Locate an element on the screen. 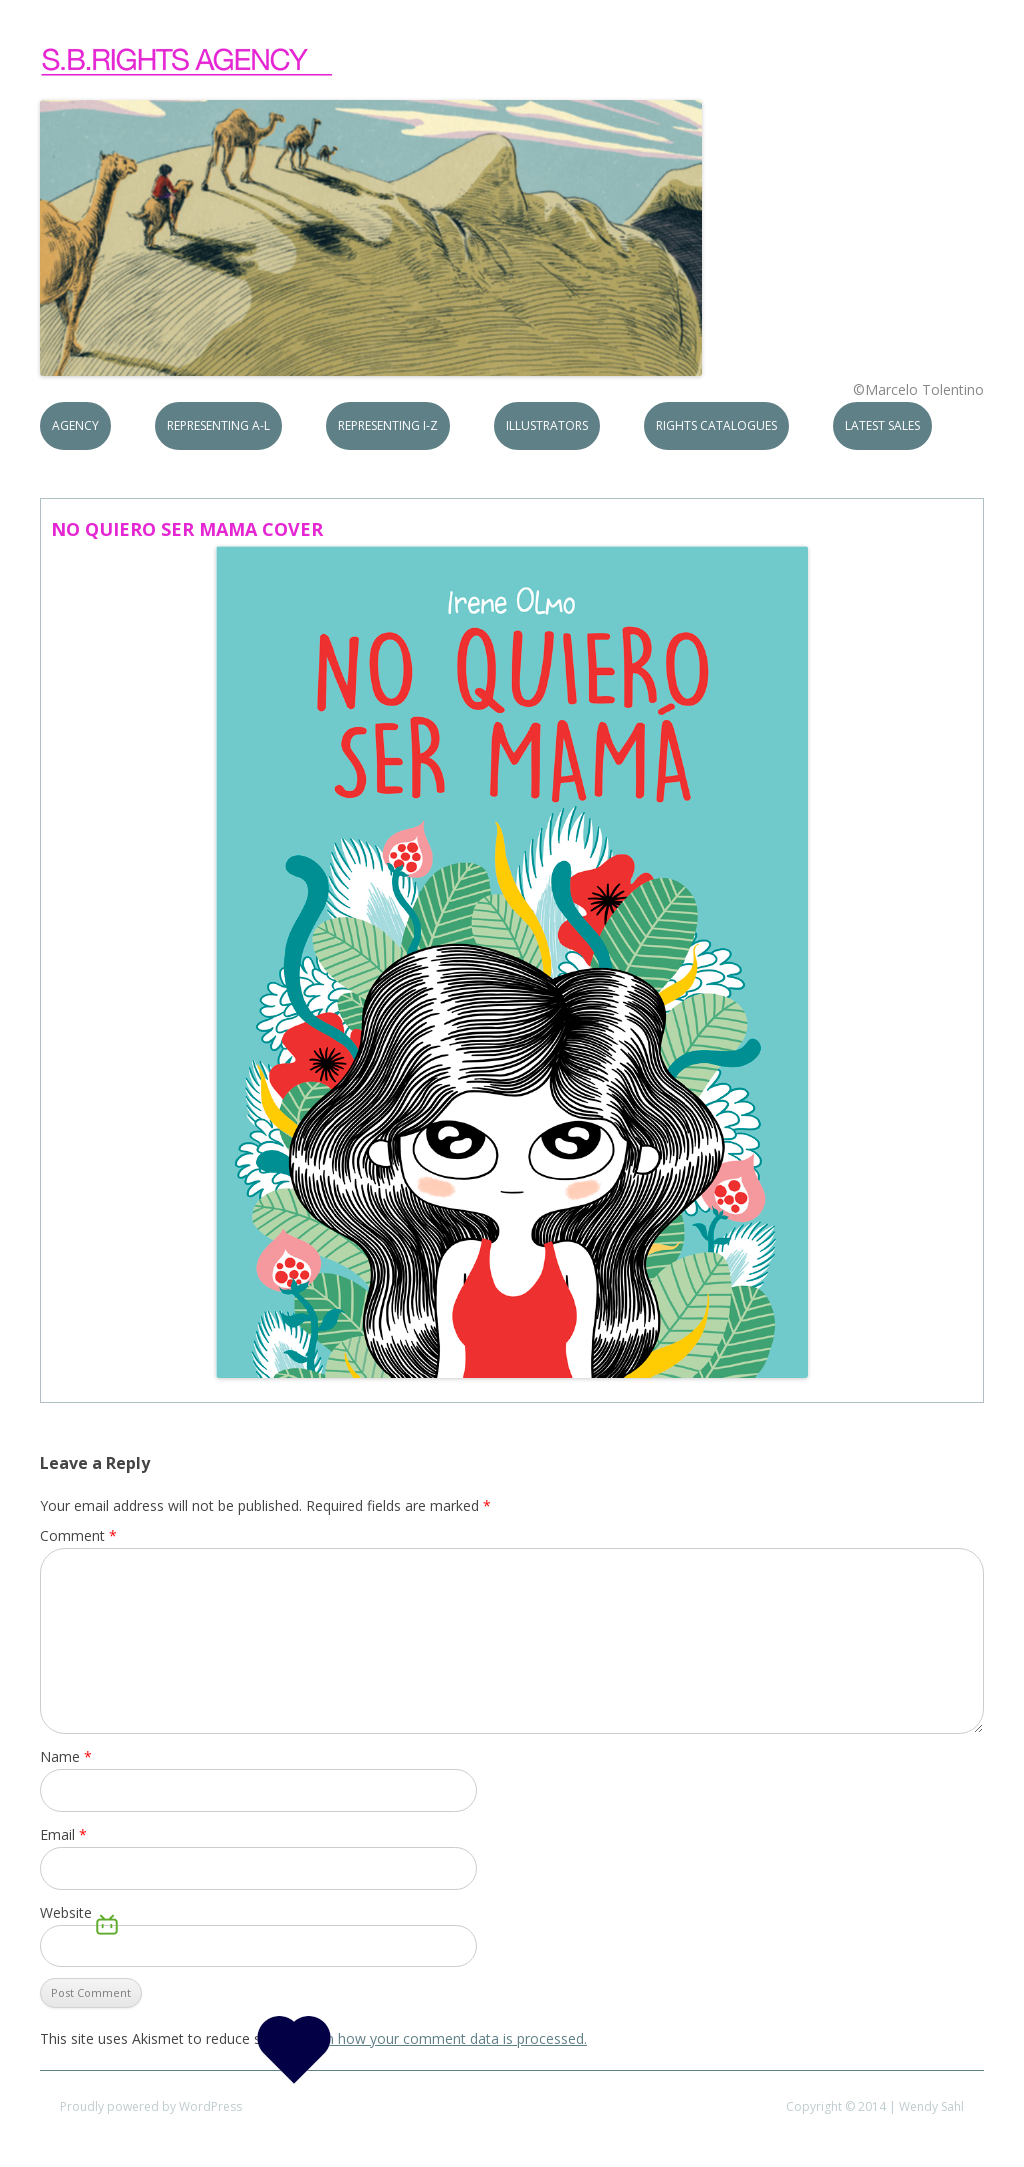  open Bilibili app is located at coordinates (107, 1925).